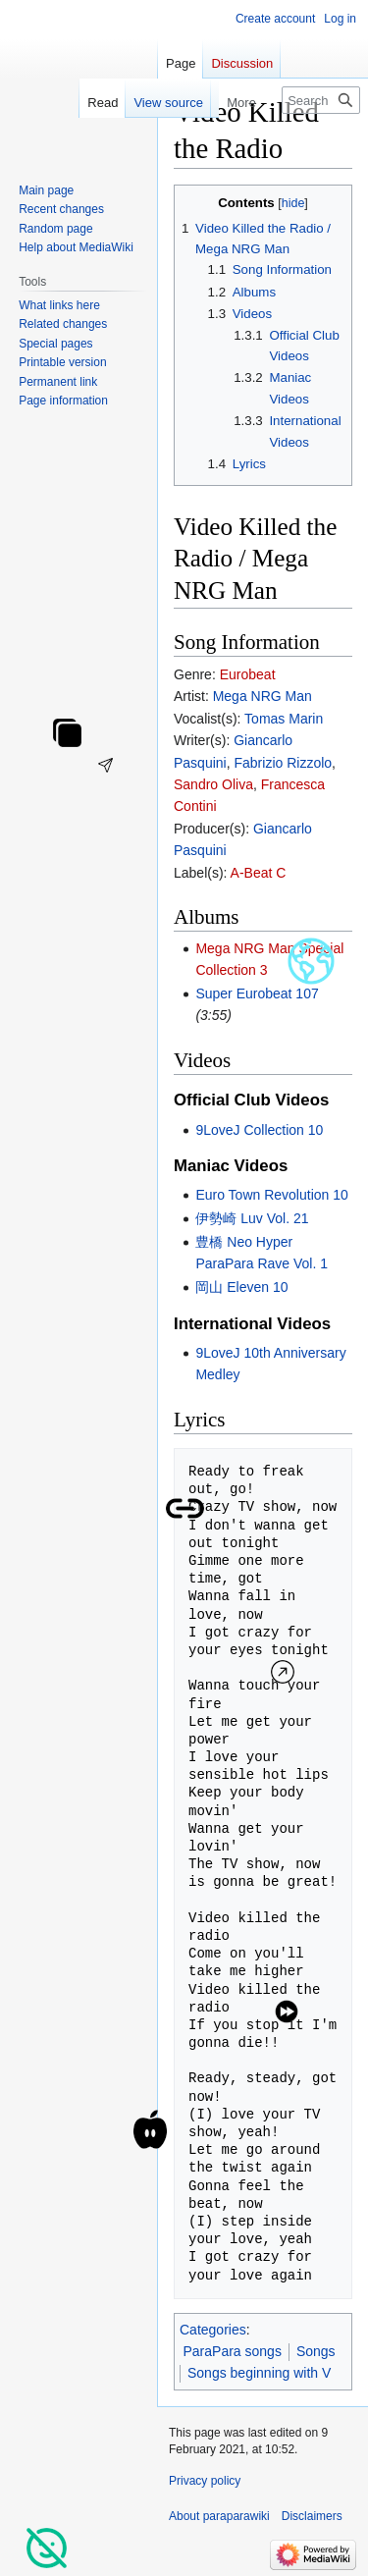  What do you see at coordinates (311, 961) in the screenshot?
I see `switch to global or worldwide view` at bounding box center [311, 961].